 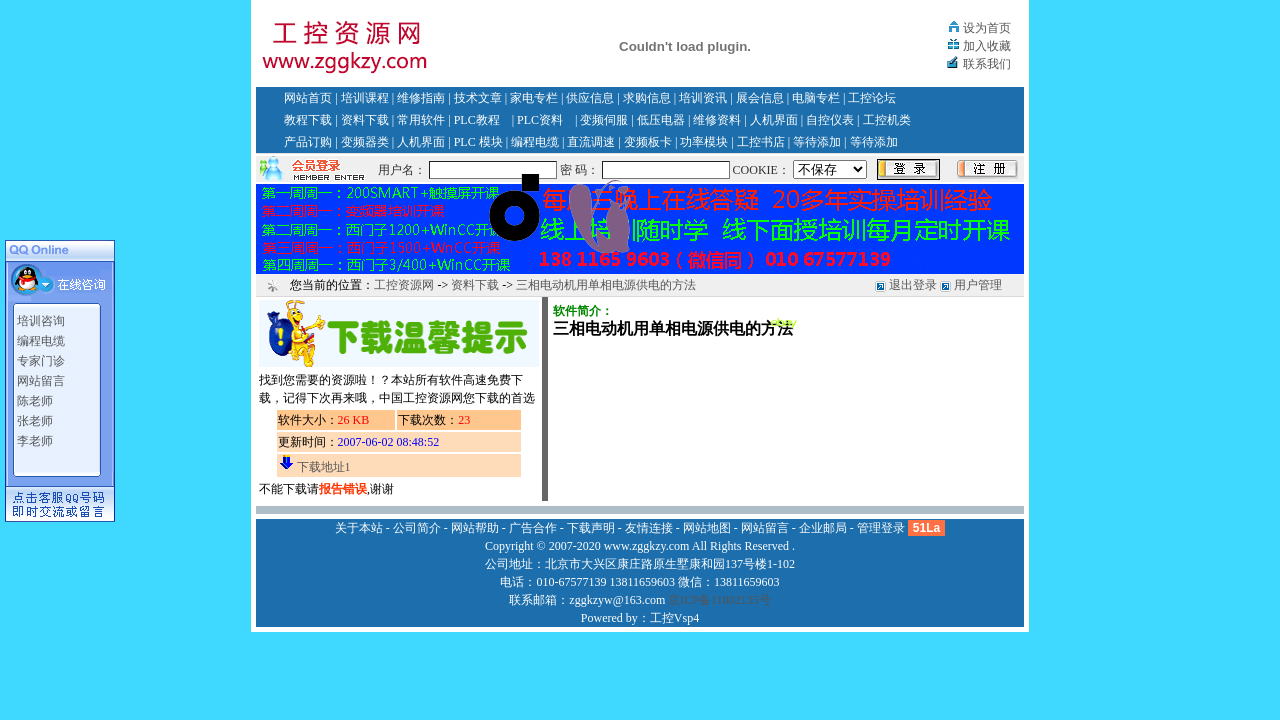 I want to click on open the eBay app, so click(x=784, y=323).